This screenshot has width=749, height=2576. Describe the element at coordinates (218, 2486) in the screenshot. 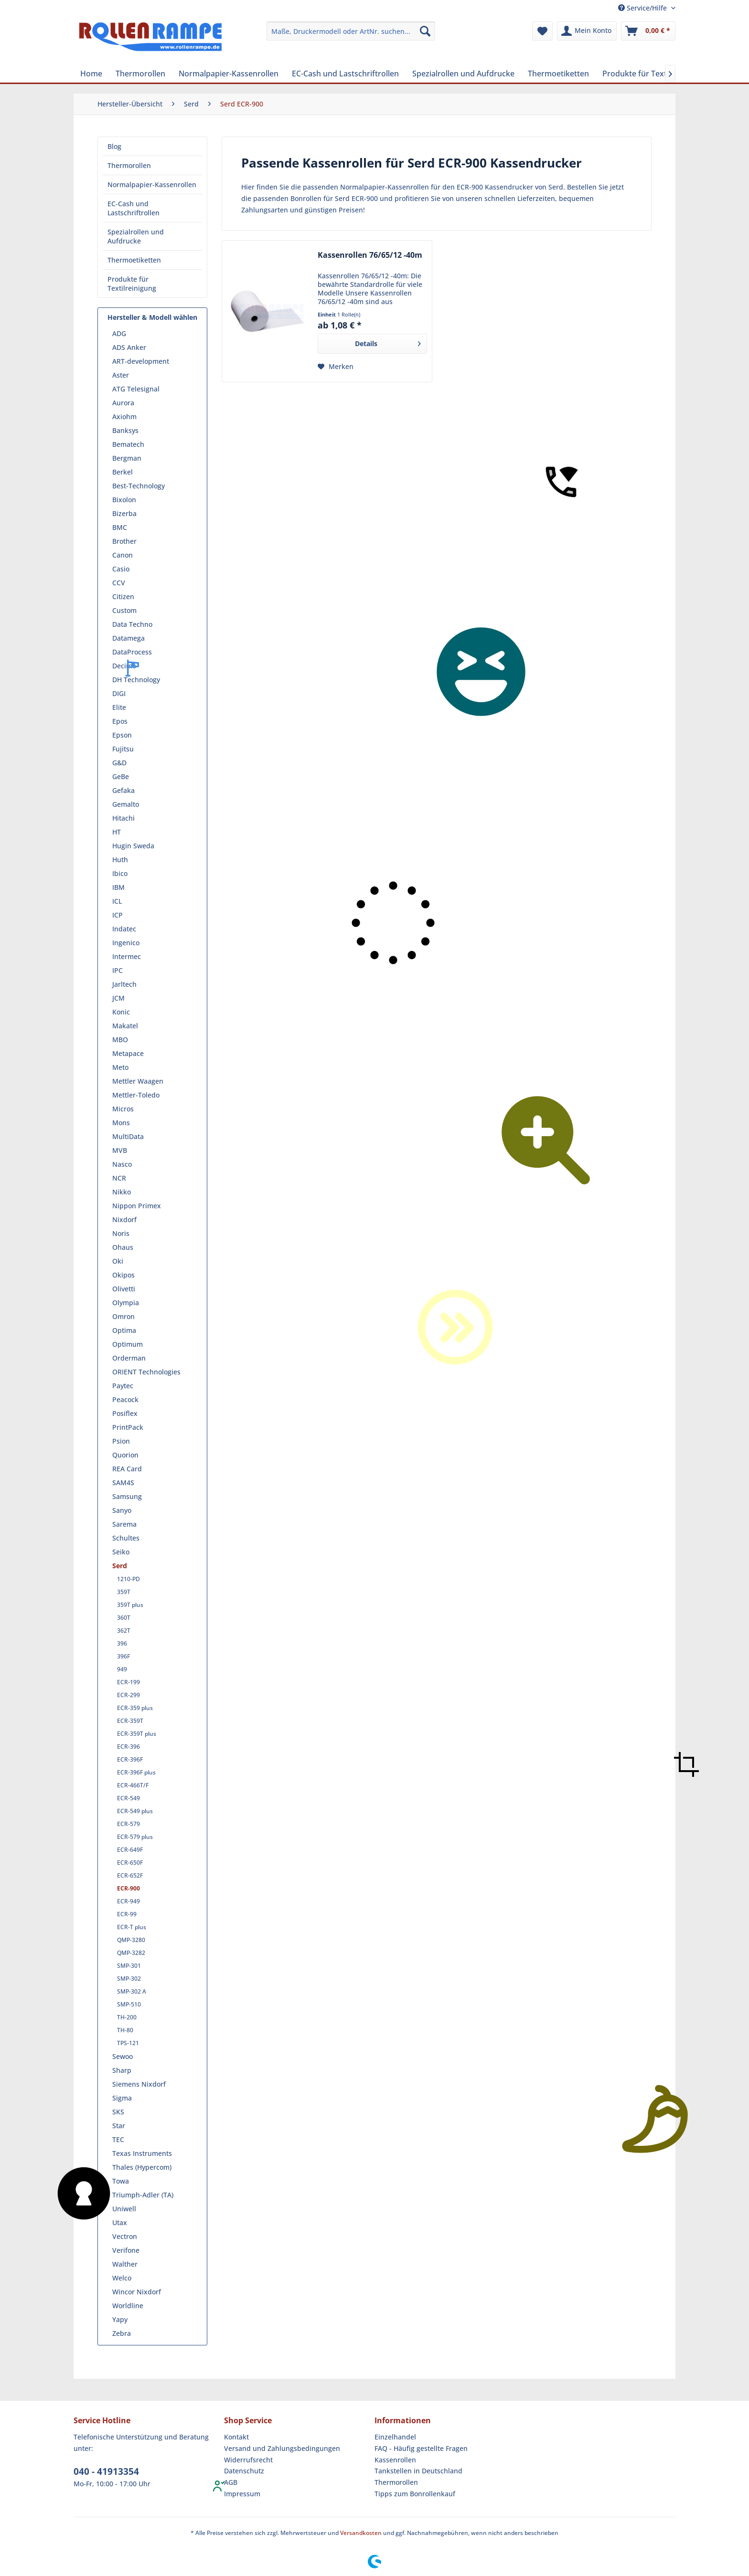

I see `user verification complete` at that location.